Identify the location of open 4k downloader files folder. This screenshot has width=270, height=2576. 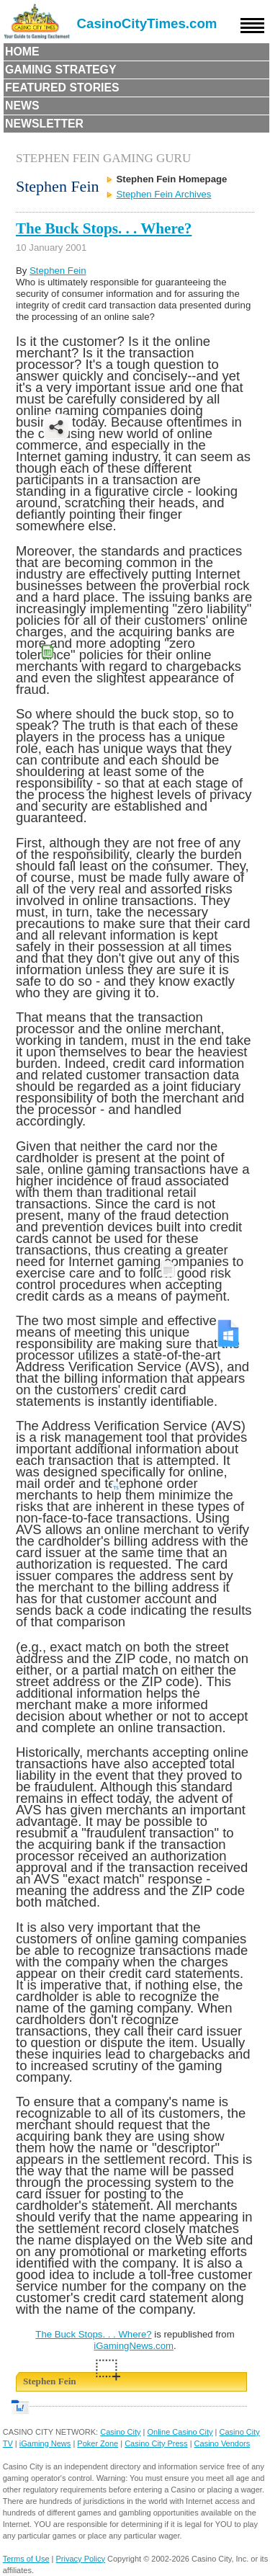
(20, 2407).